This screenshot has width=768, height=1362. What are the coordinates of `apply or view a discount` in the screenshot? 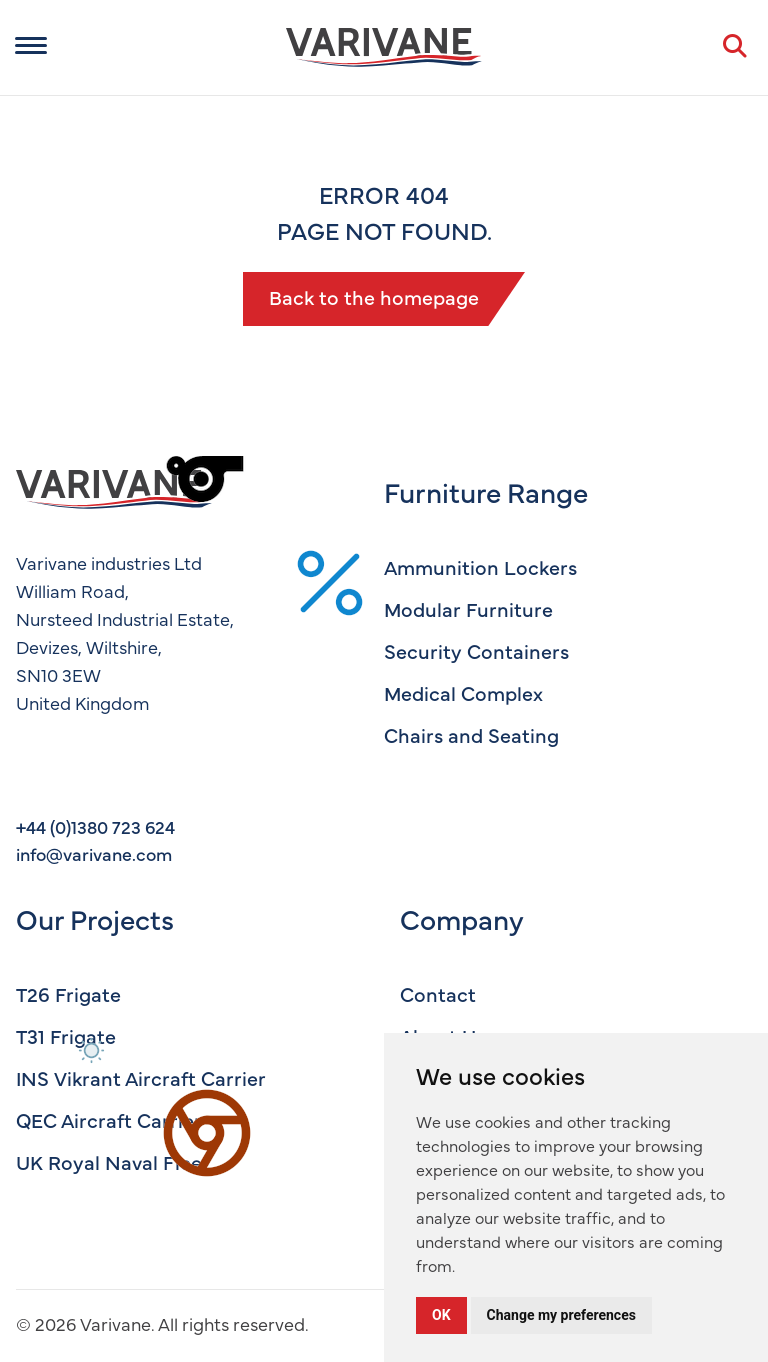 It's located at (330, 583).